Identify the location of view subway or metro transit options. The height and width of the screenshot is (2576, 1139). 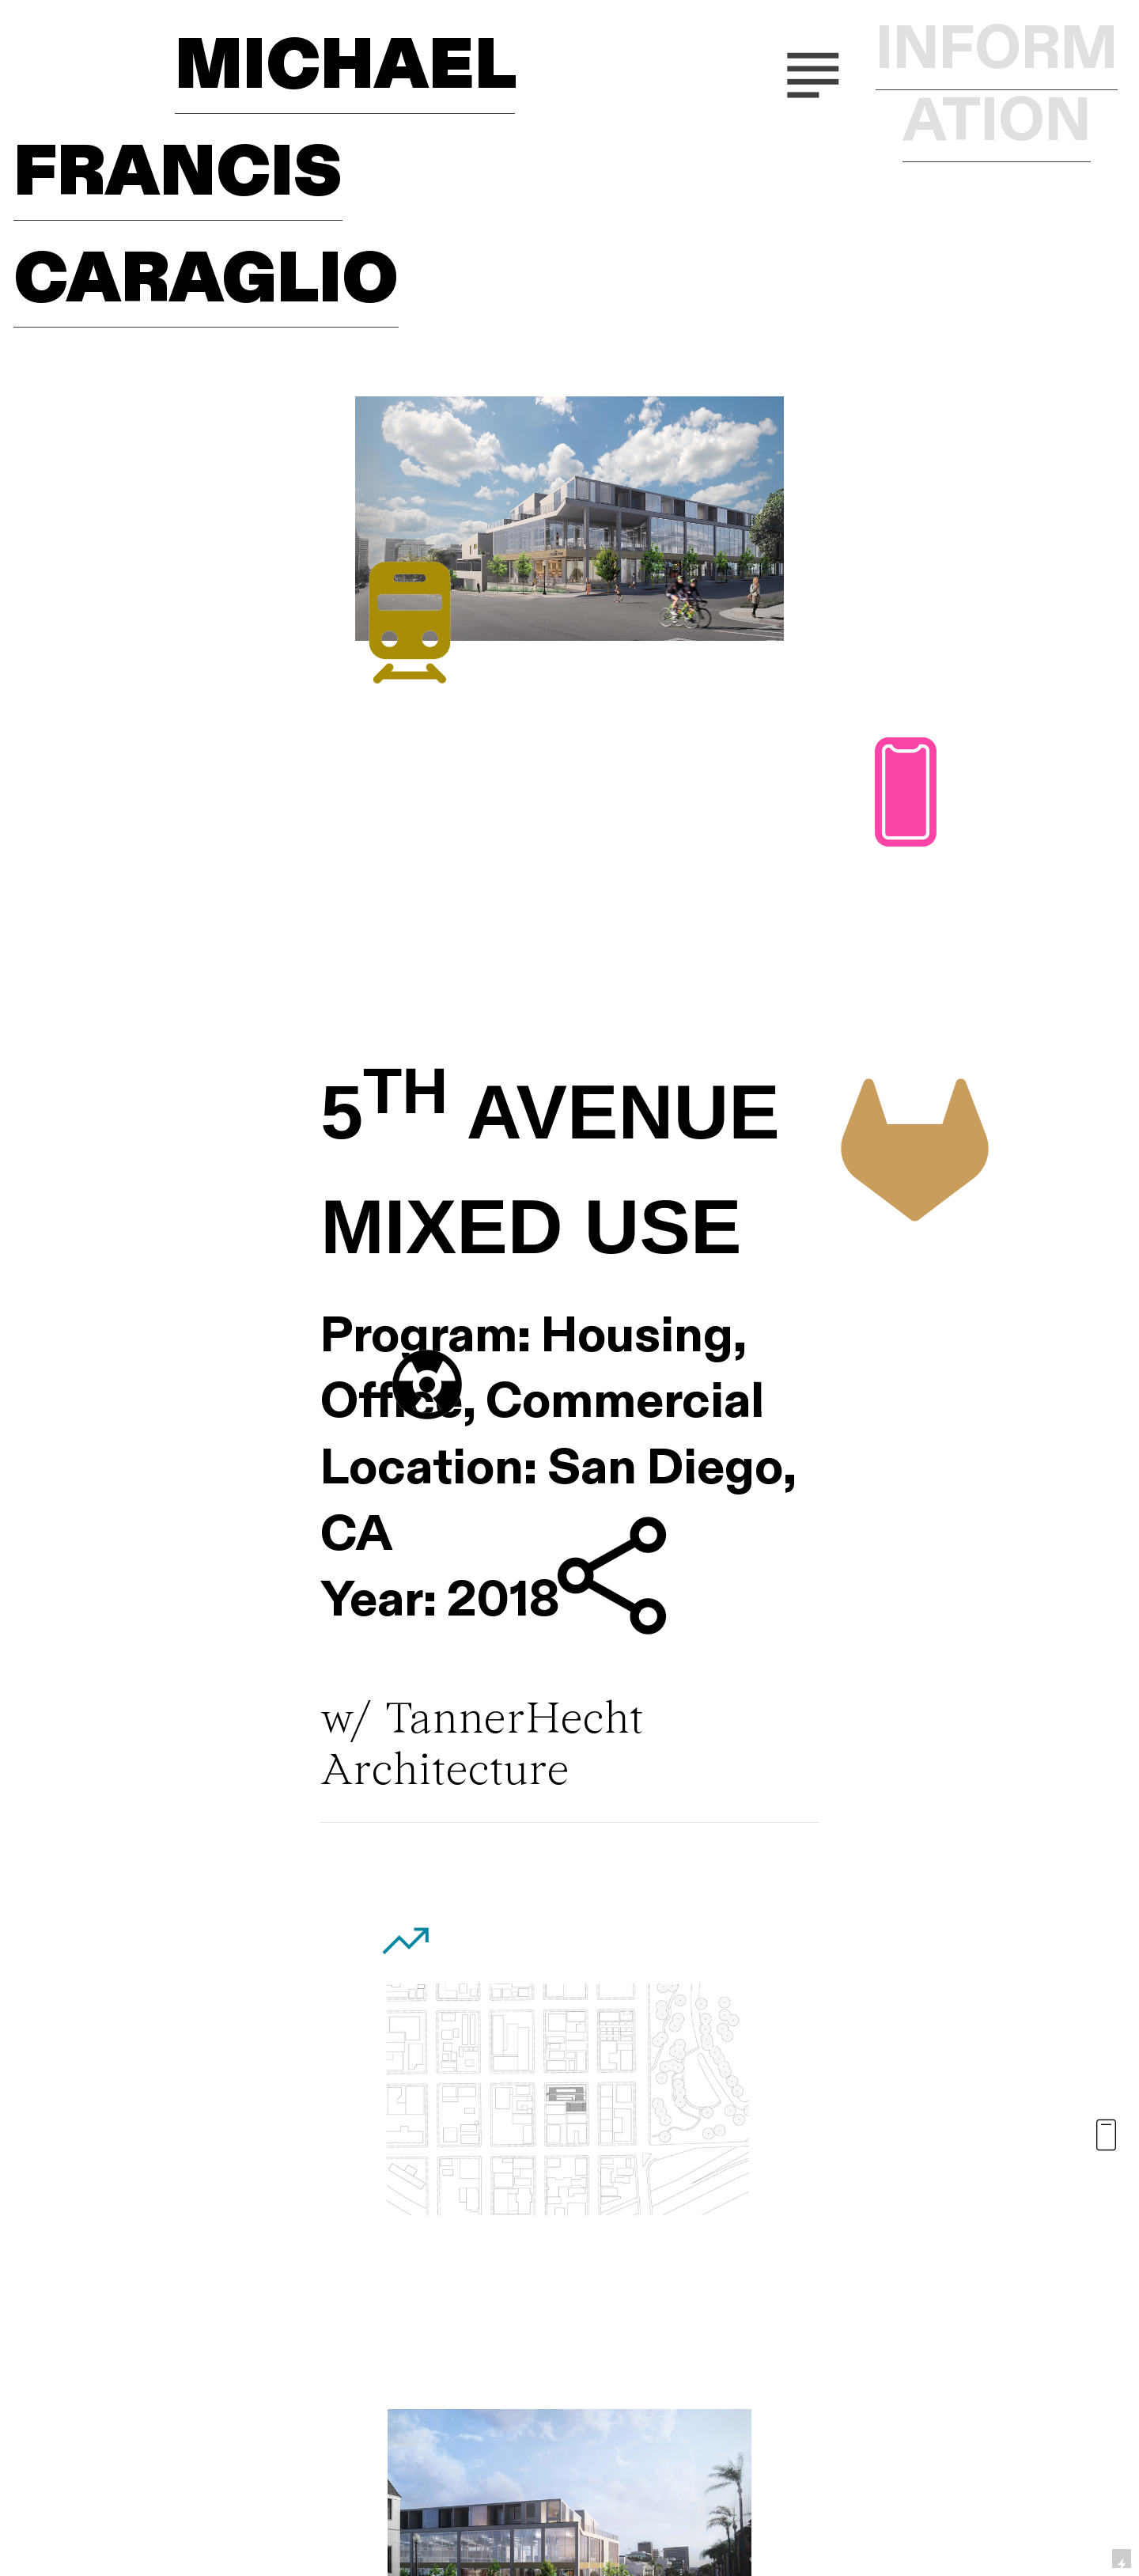
(410, 623).